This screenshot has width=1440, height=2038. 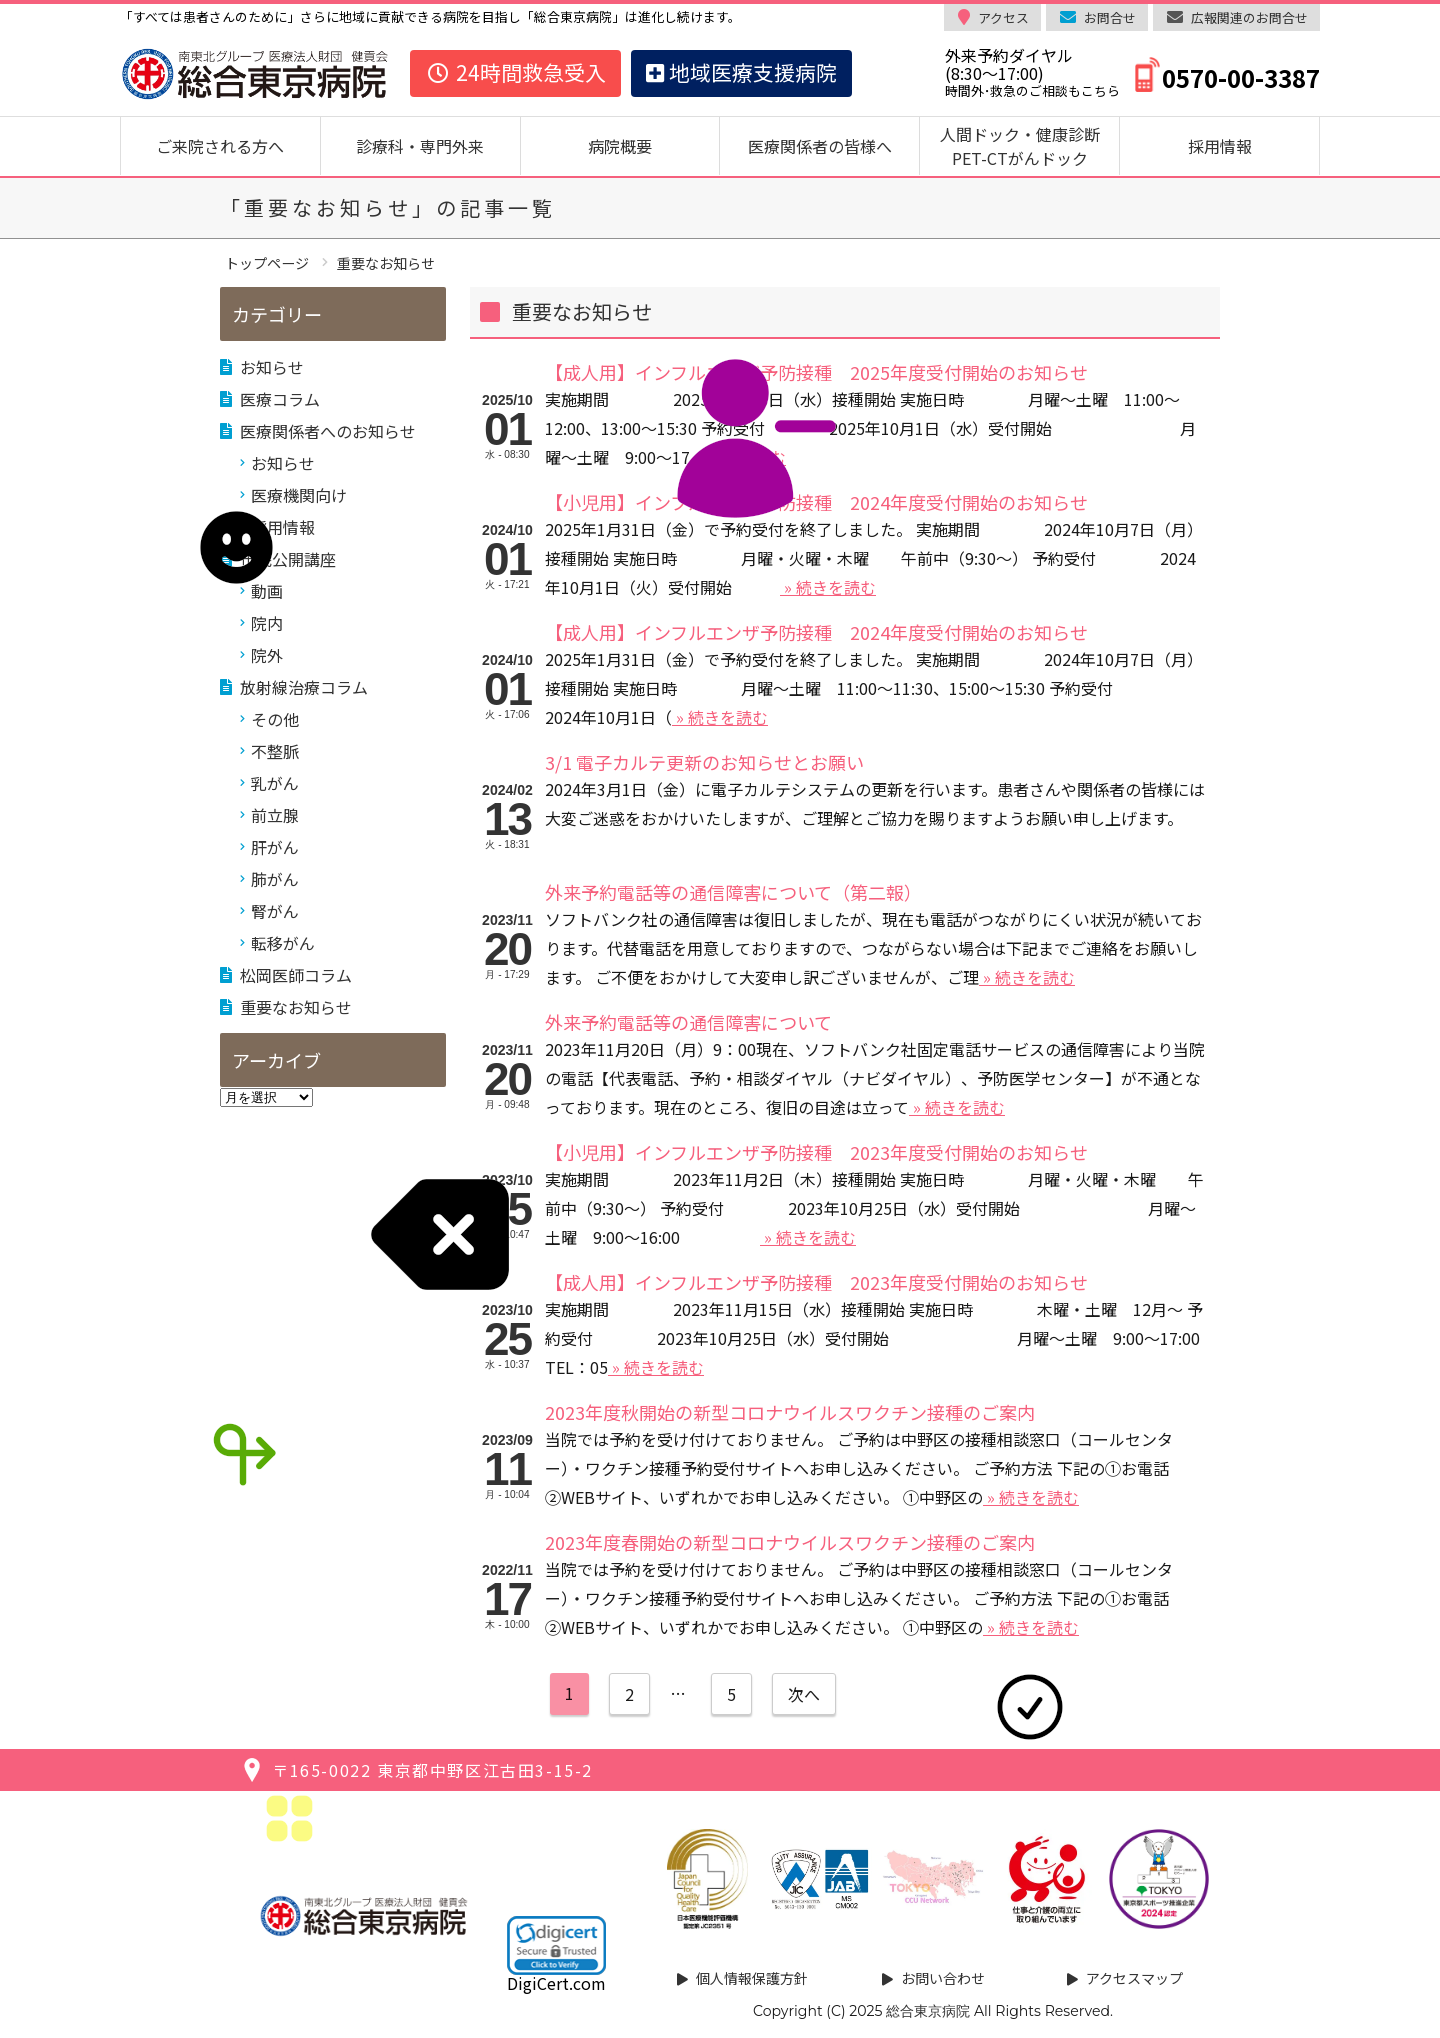 What do you see at coordinates (243, 1453) in the screenshot?
I see `redo or repeat last action` at bounding box center [243, 1453].